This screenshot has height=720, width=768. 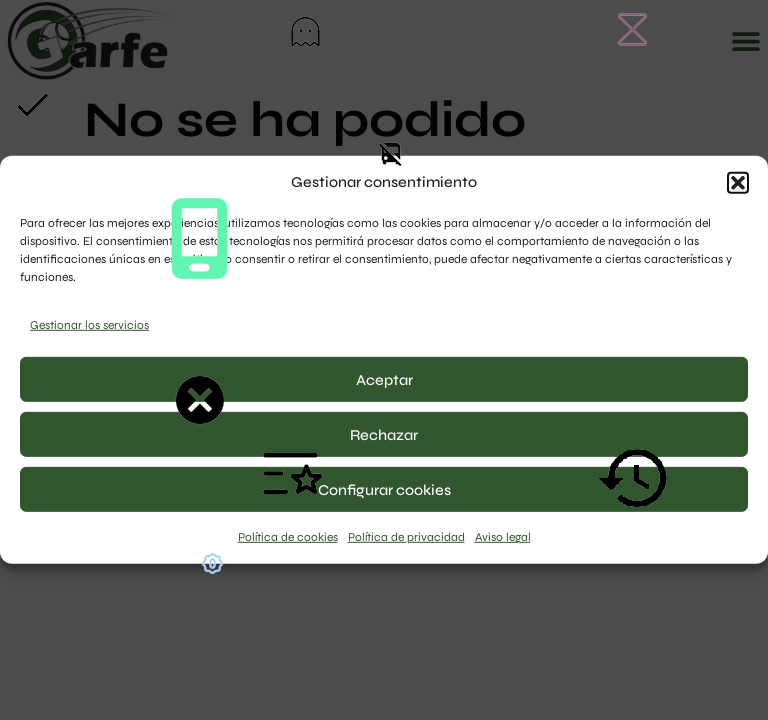 What do you see at coordinates (290, 473) in the screenshot?
I see `view your favorites list` at bounding box center [290, 473].